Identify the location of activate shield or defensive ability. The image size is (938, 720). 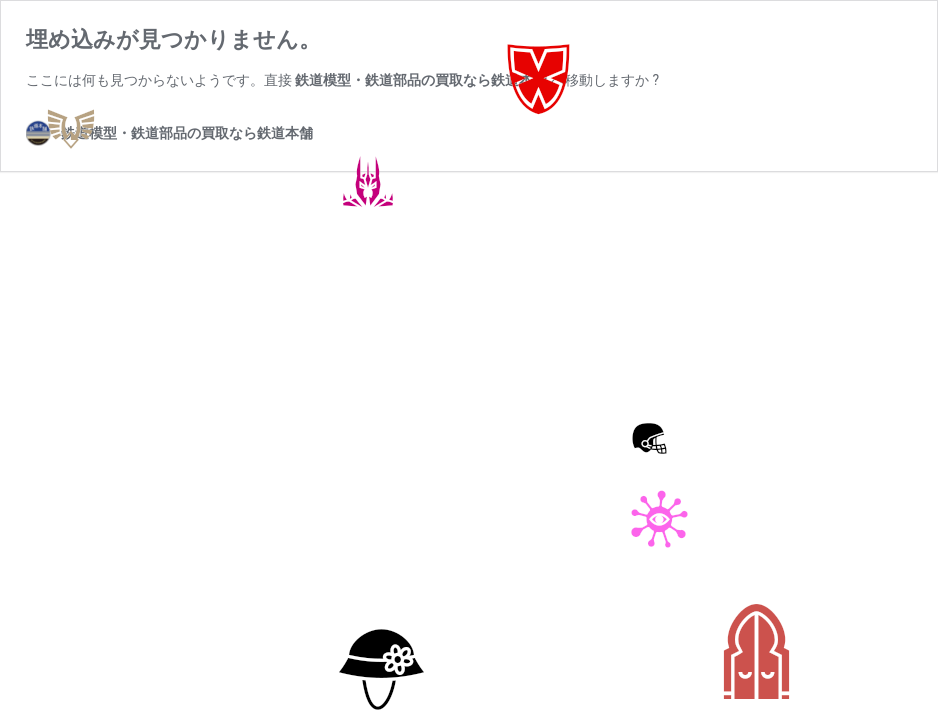
(539, 79).